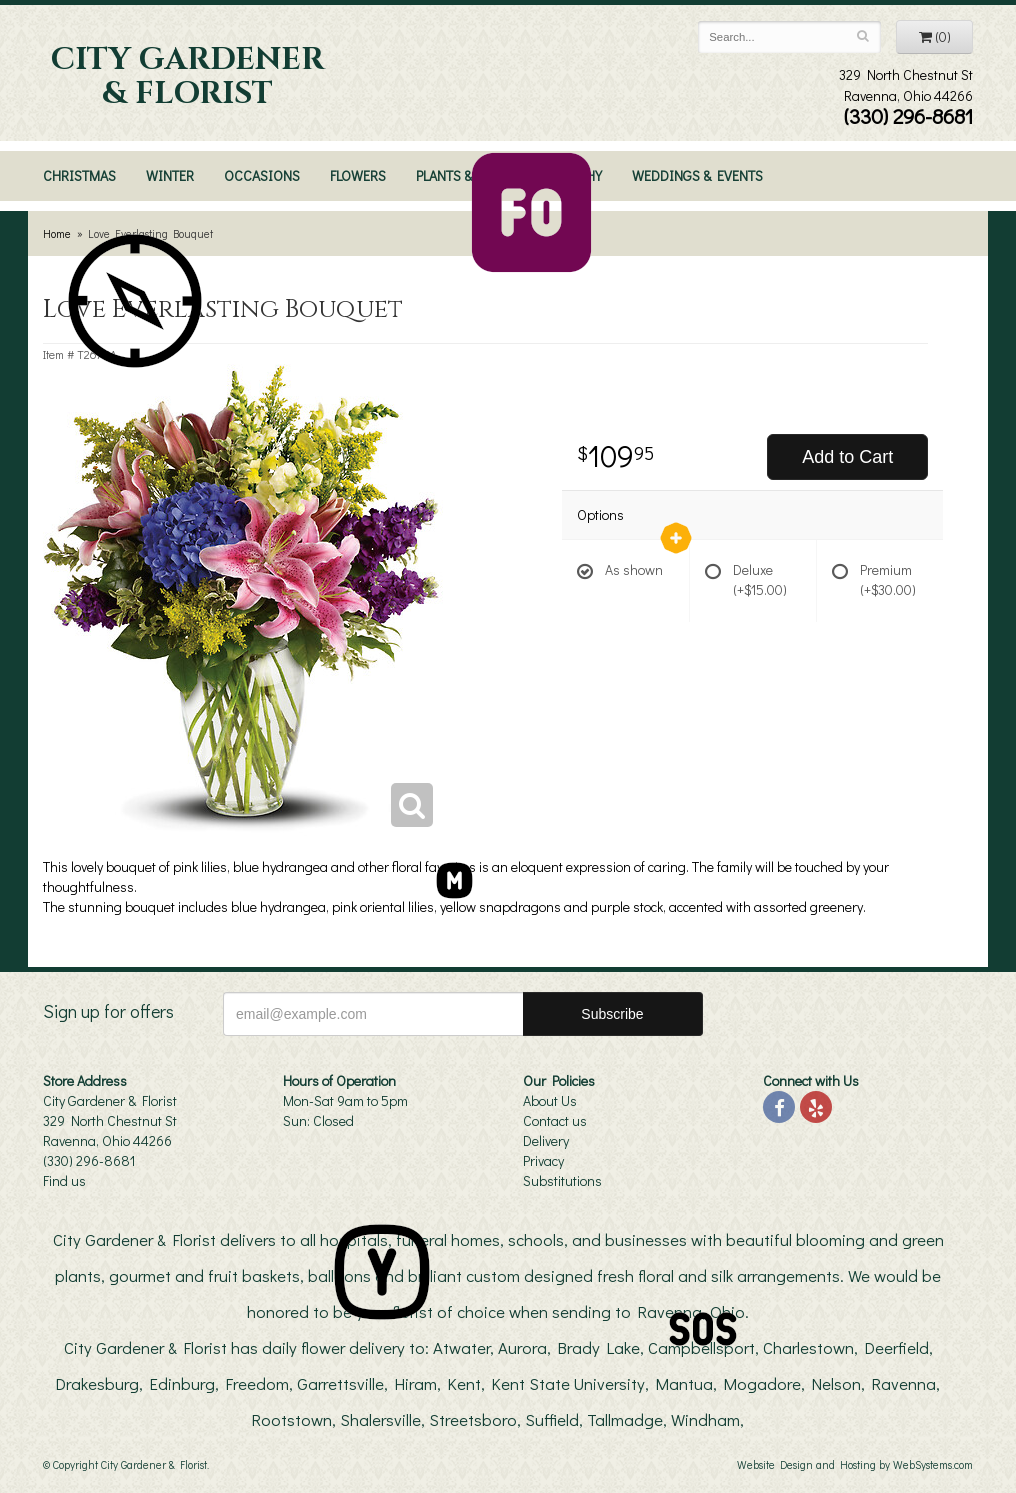  I want to click on send an emergency distress signal, so click(703, 1329).